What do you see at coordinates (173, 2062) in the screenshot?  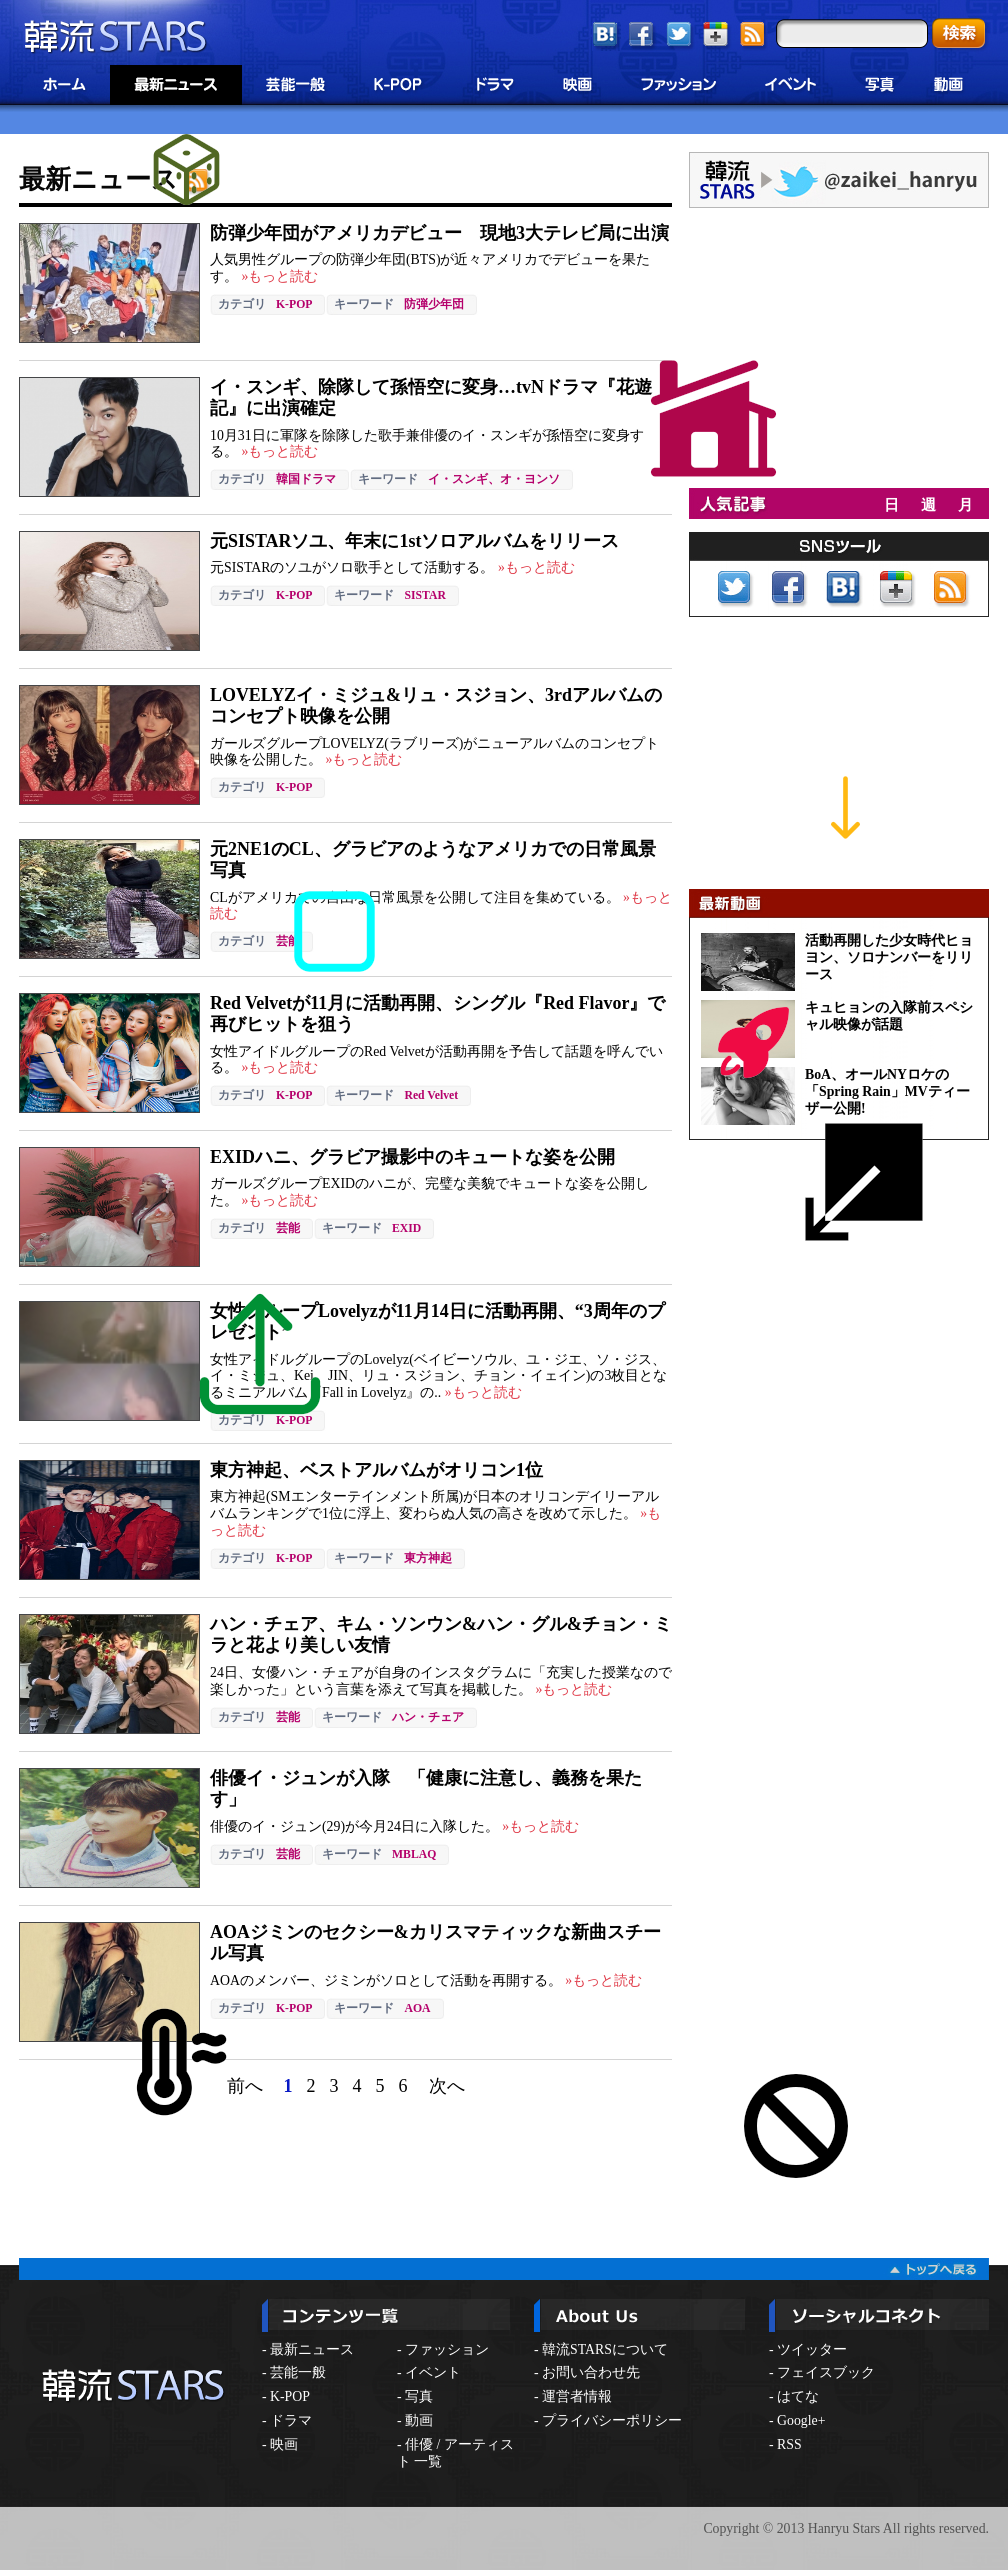 I see `indicates high temperature or heat warning` at bounding box center [173, 2062].